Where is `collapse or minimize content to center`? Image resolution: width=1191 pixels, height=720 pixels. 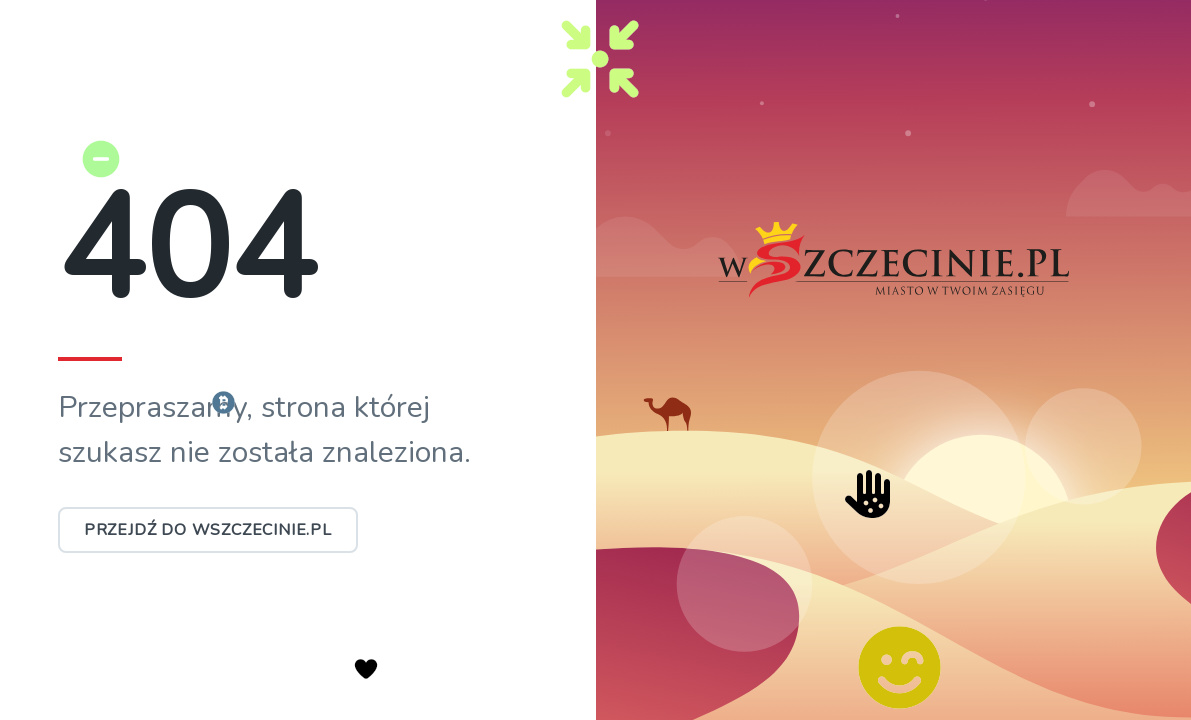 collapse or minimize content to center is located at coordinates (600, 59).